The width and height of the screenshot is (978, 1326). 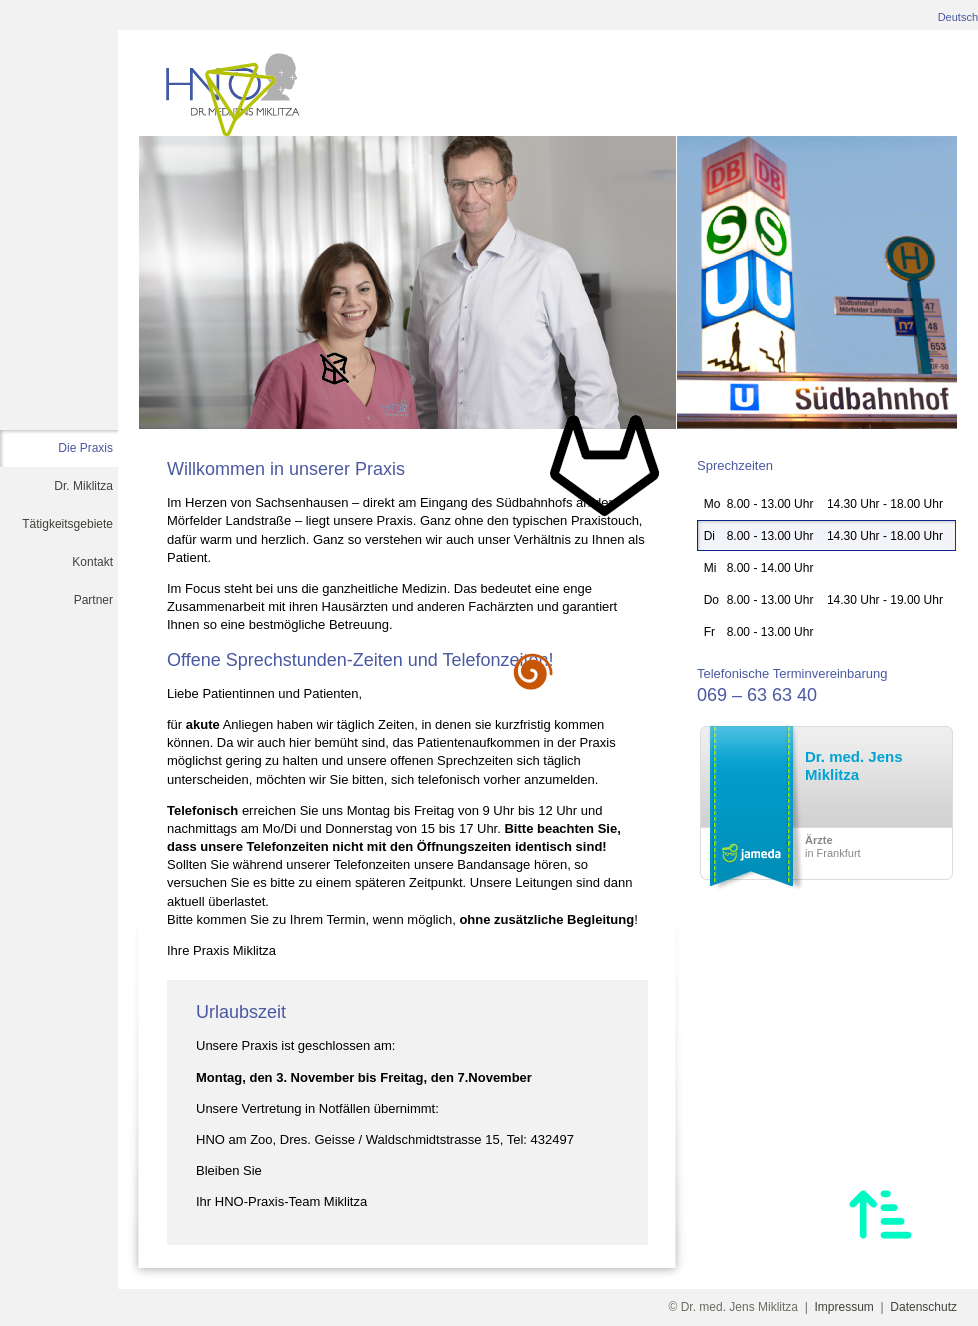 What do you see at coordinates (531, 671) in the screenshot?
I see `indicates loading or processing content` at bounding box center [531, 671].